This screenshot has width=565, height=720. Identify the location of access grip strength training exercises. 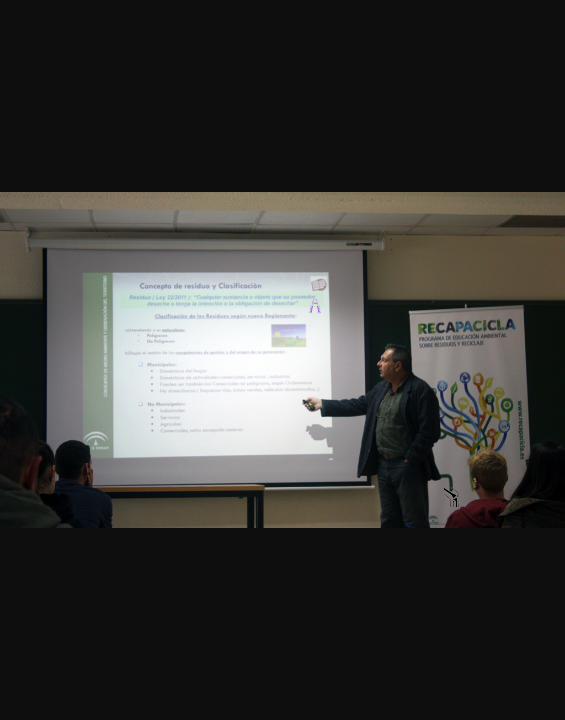
(315, 306).